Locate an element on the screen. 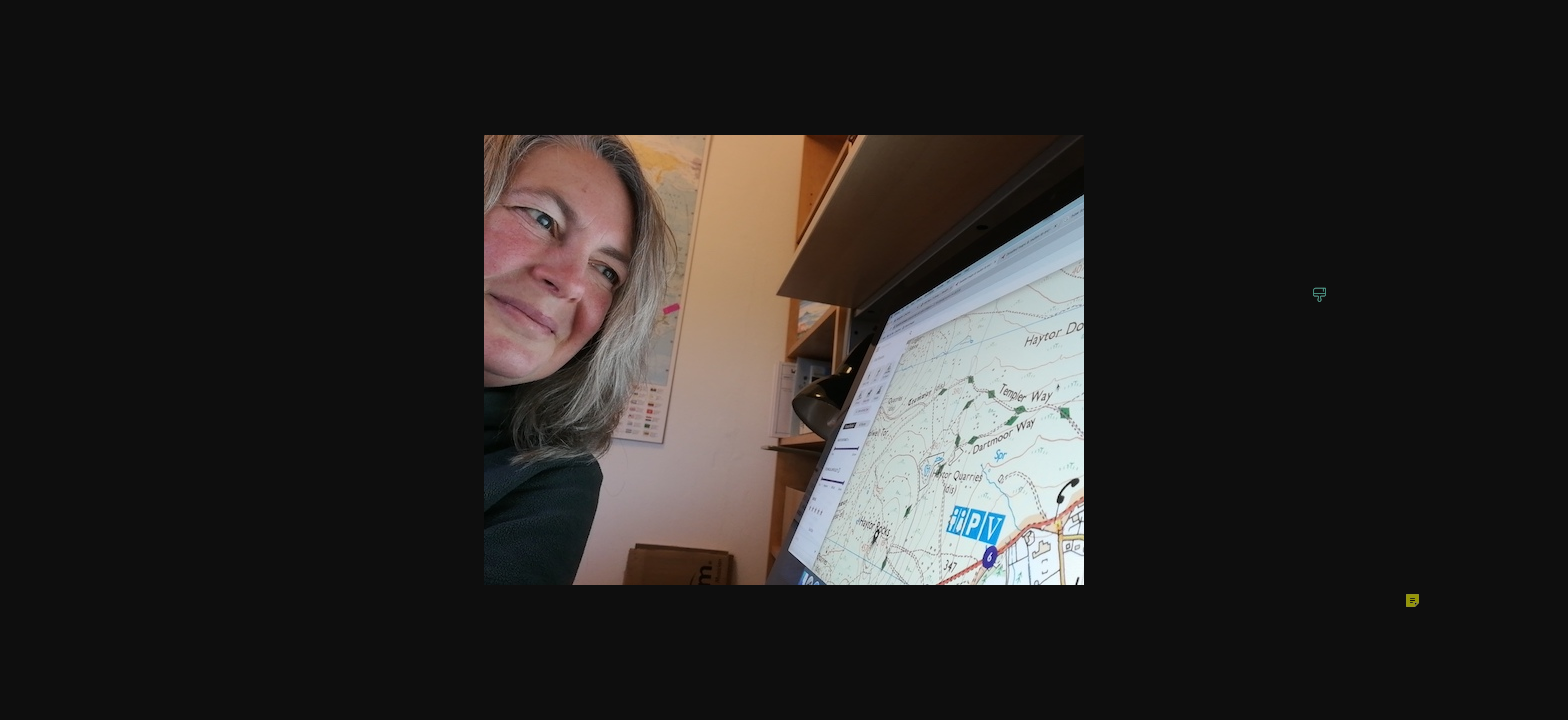  access painting or brush tools is located at coordinates (1319, 294).